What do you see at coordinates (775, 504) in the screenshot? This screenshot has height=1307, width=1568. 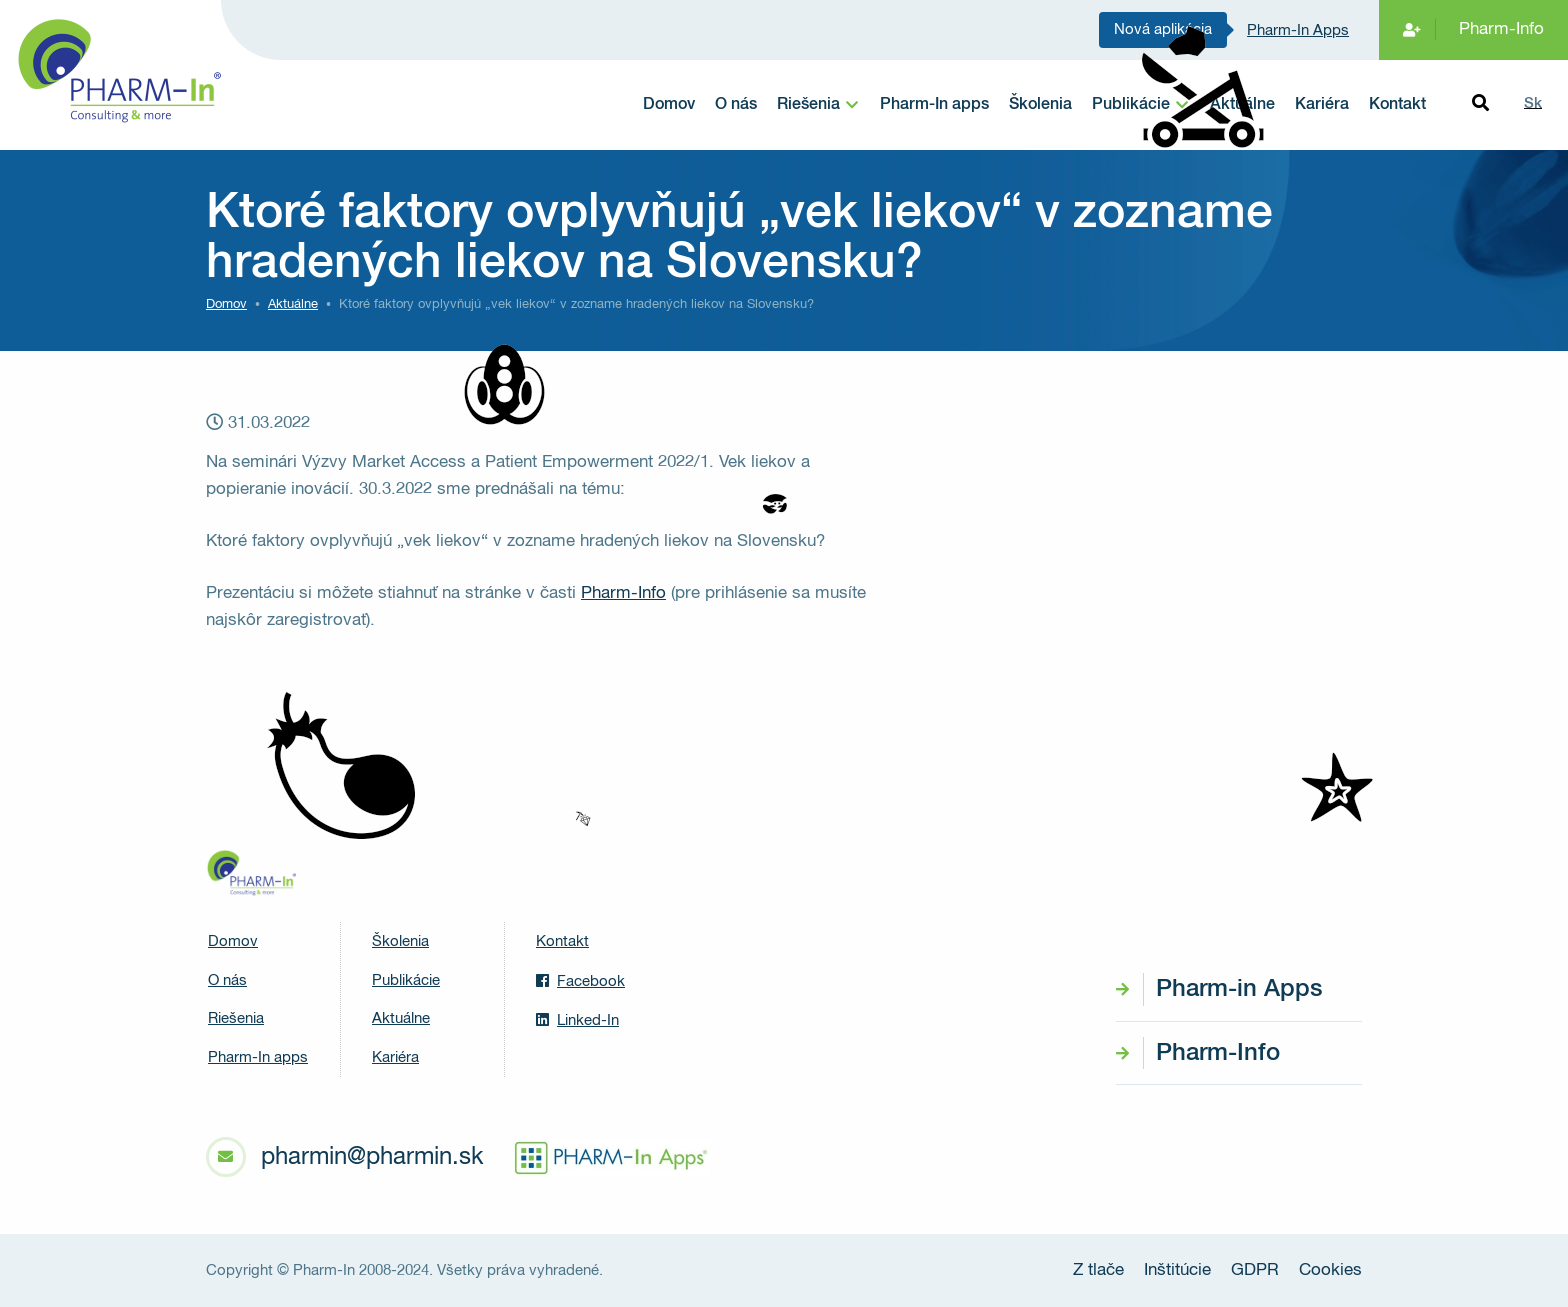 I see `crab character or creature in a game interface` at bounding box center [775, 504].